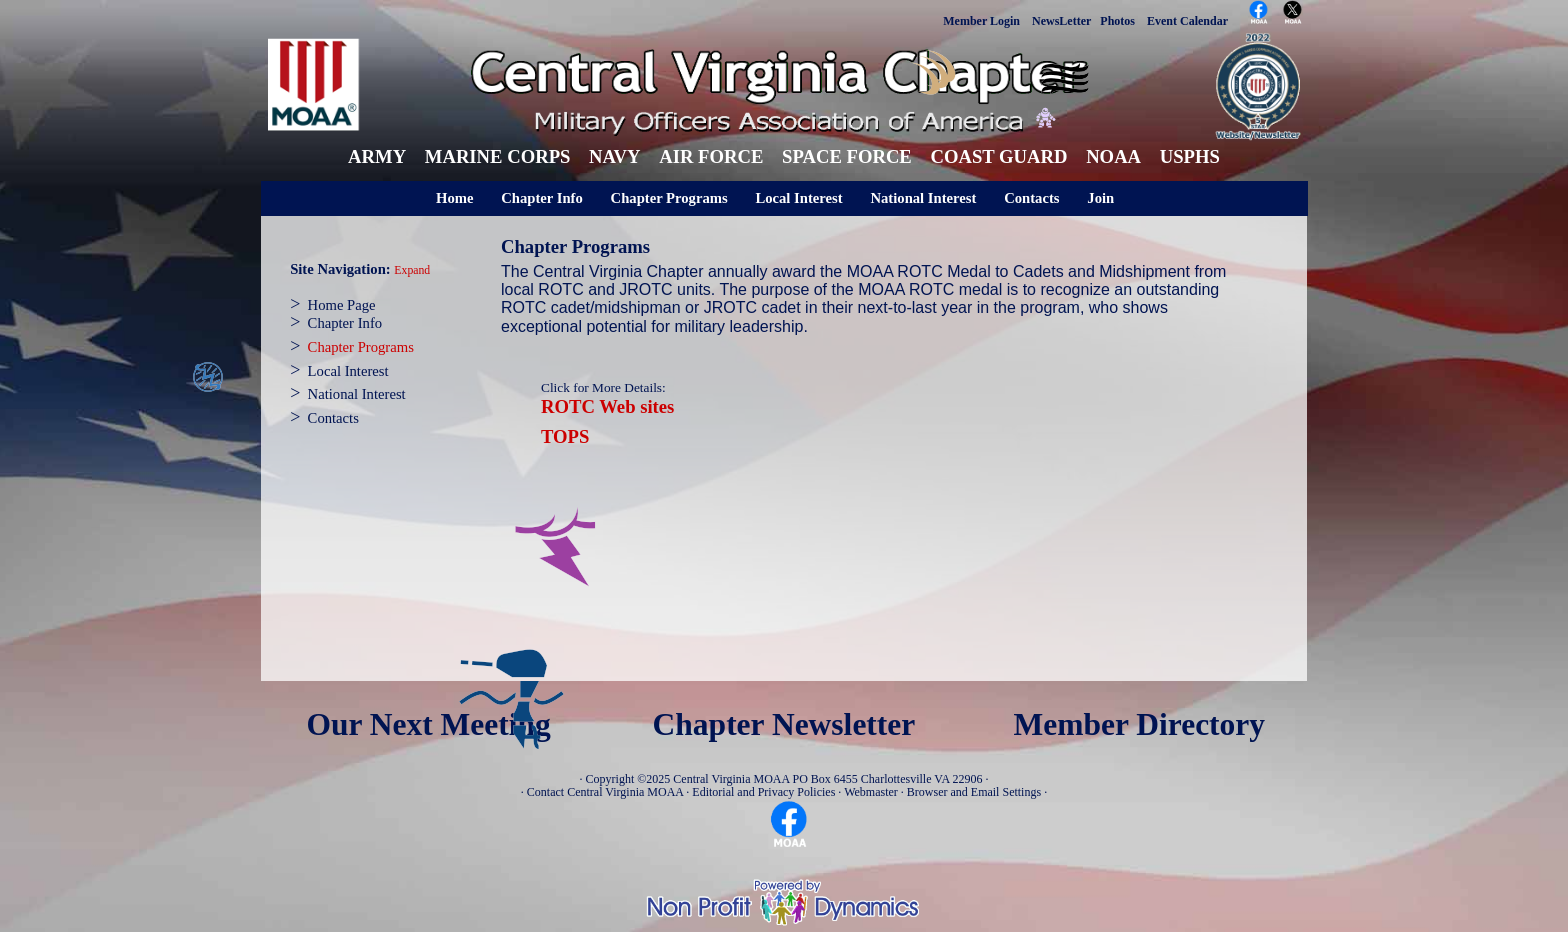  What do you see at coordinates (1045, 117) in the screenshot?
I see `select astronaut or space character` at bounding box center [1045, 117].